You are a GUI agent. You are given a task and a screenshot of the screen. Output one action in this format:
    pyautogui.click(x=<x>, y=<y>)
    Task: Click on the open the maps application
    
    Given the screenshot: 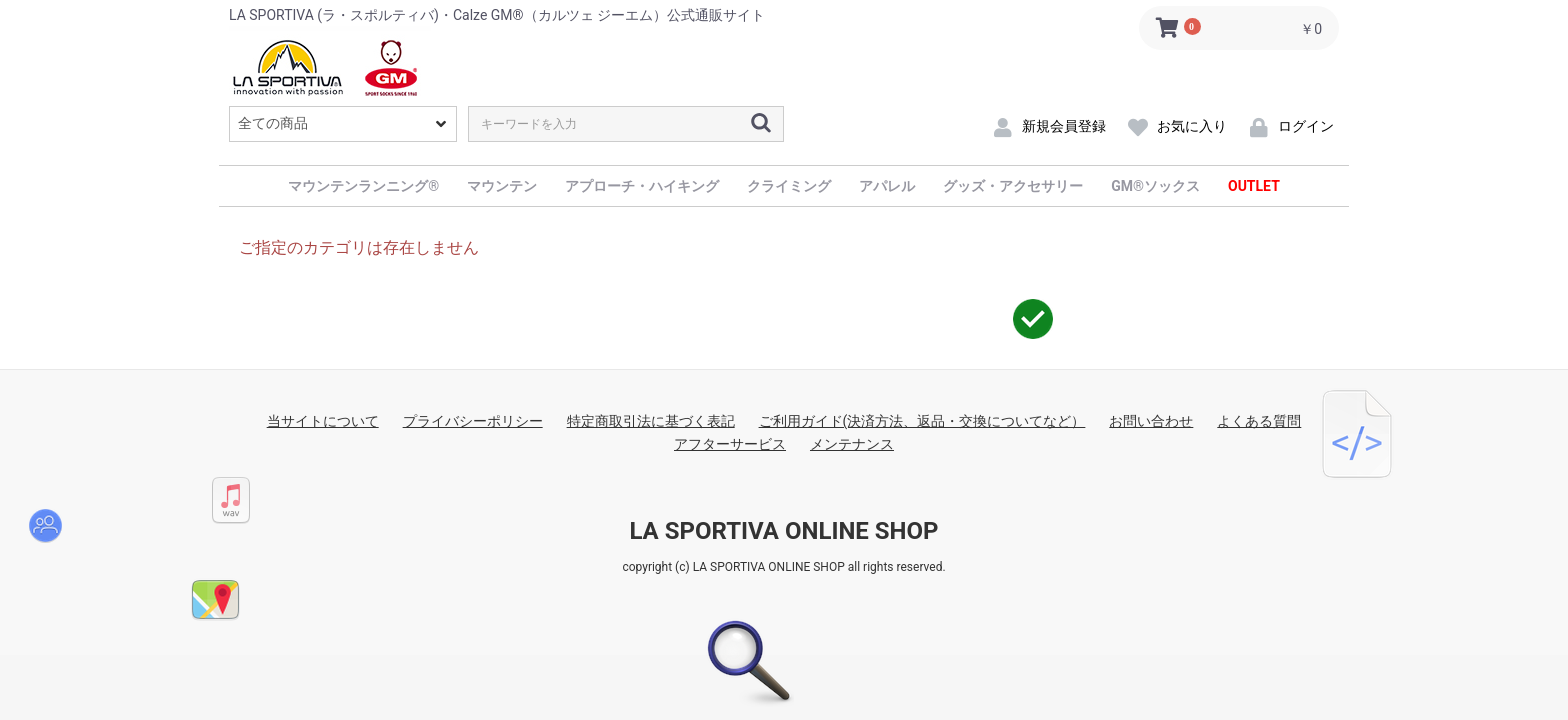 What is the action you would take?
    pyautogui.click(x=215, y=599)
    